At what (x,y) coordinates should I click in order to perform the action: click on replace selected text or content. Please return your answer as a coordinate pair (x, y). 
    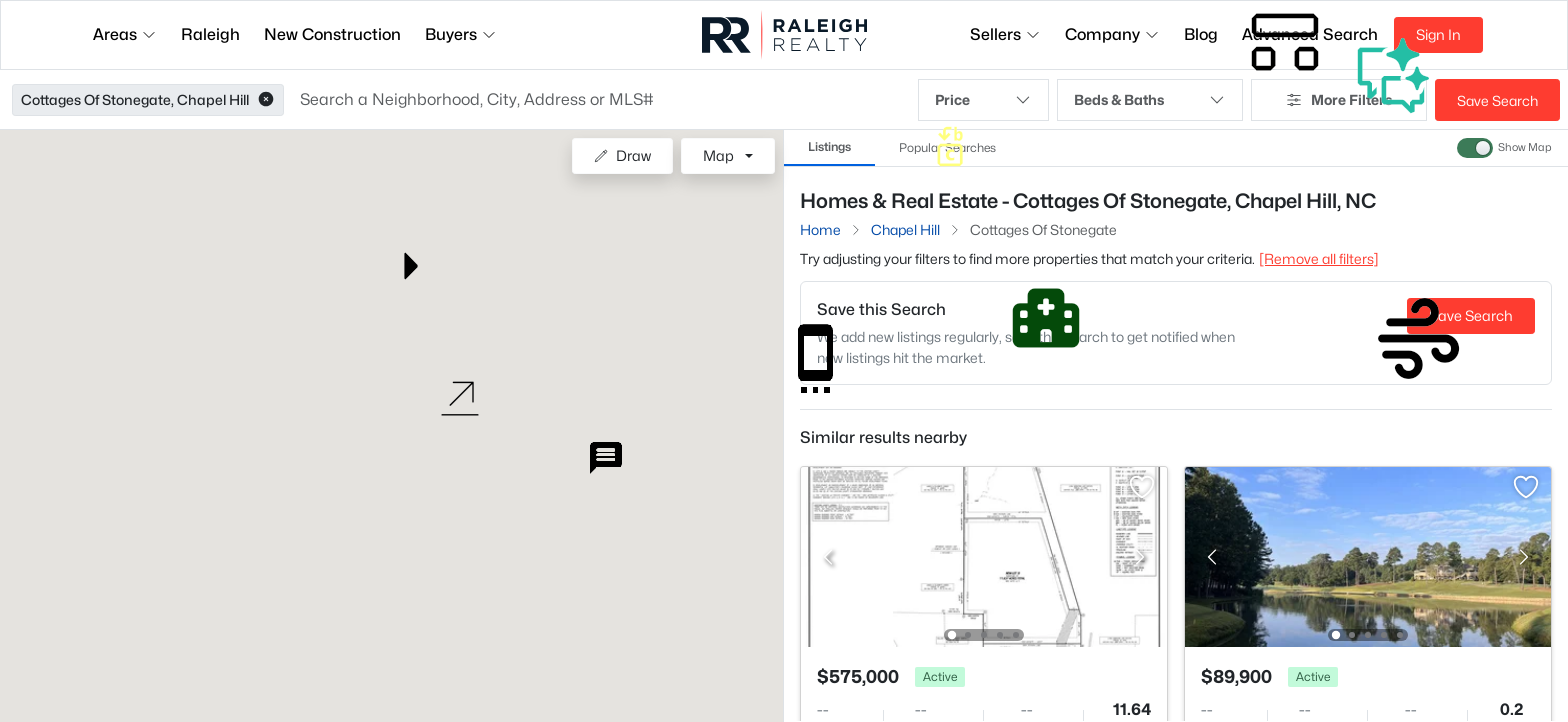
    Looking at the image, I should click on (951, 146).